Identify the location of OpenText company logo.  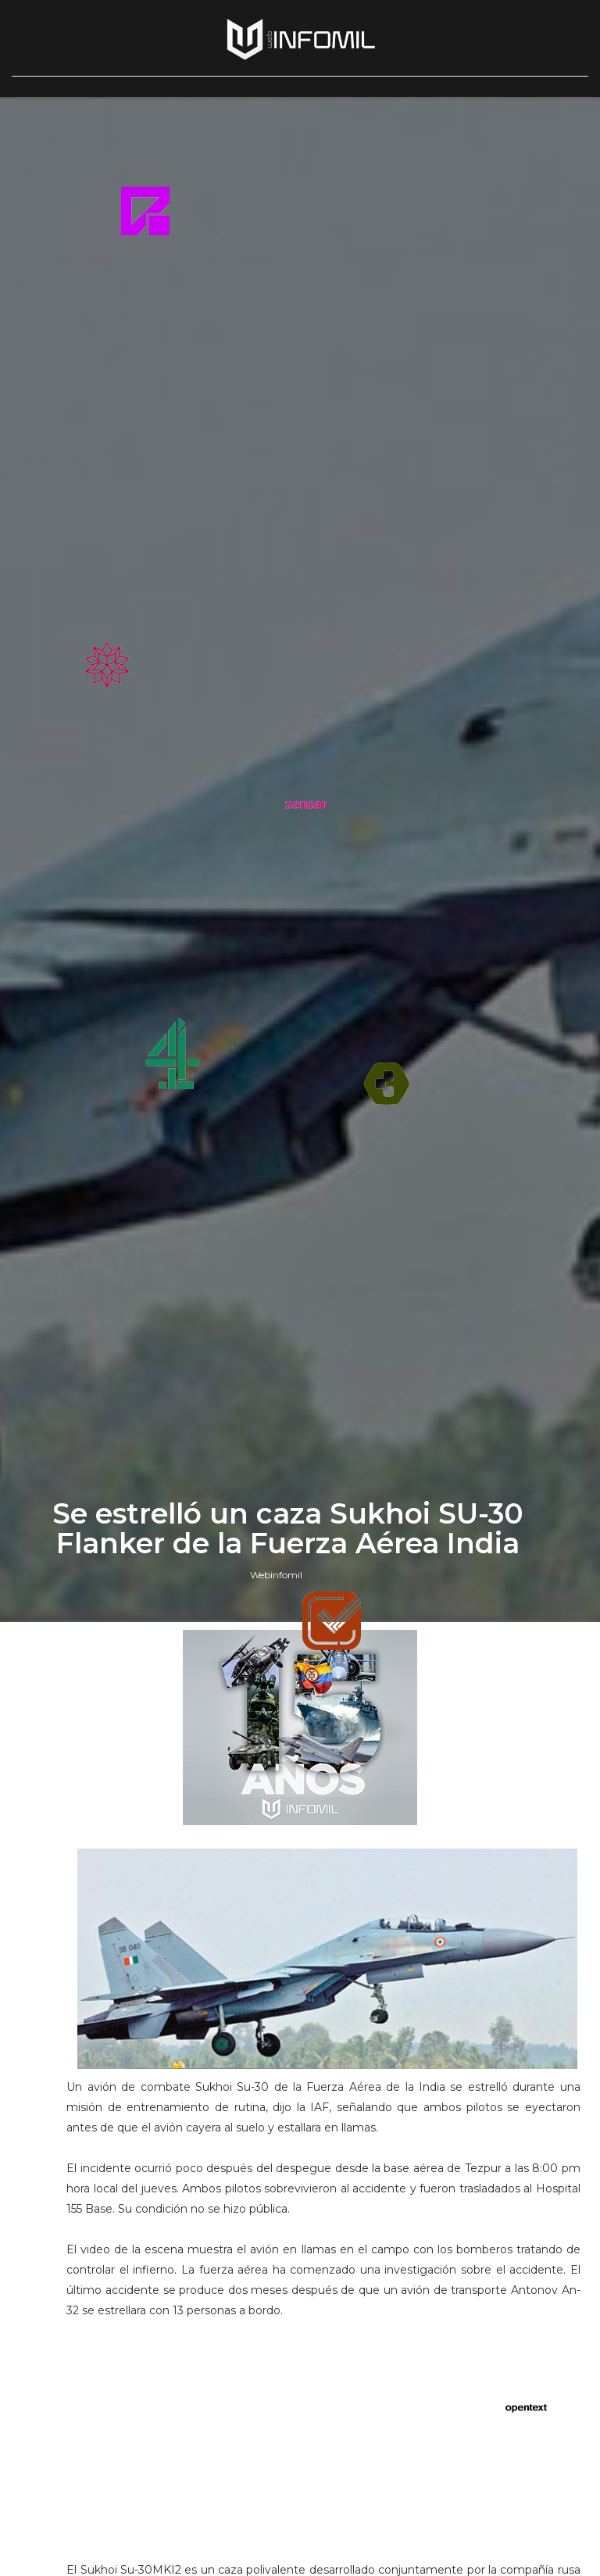
(526, 2408).